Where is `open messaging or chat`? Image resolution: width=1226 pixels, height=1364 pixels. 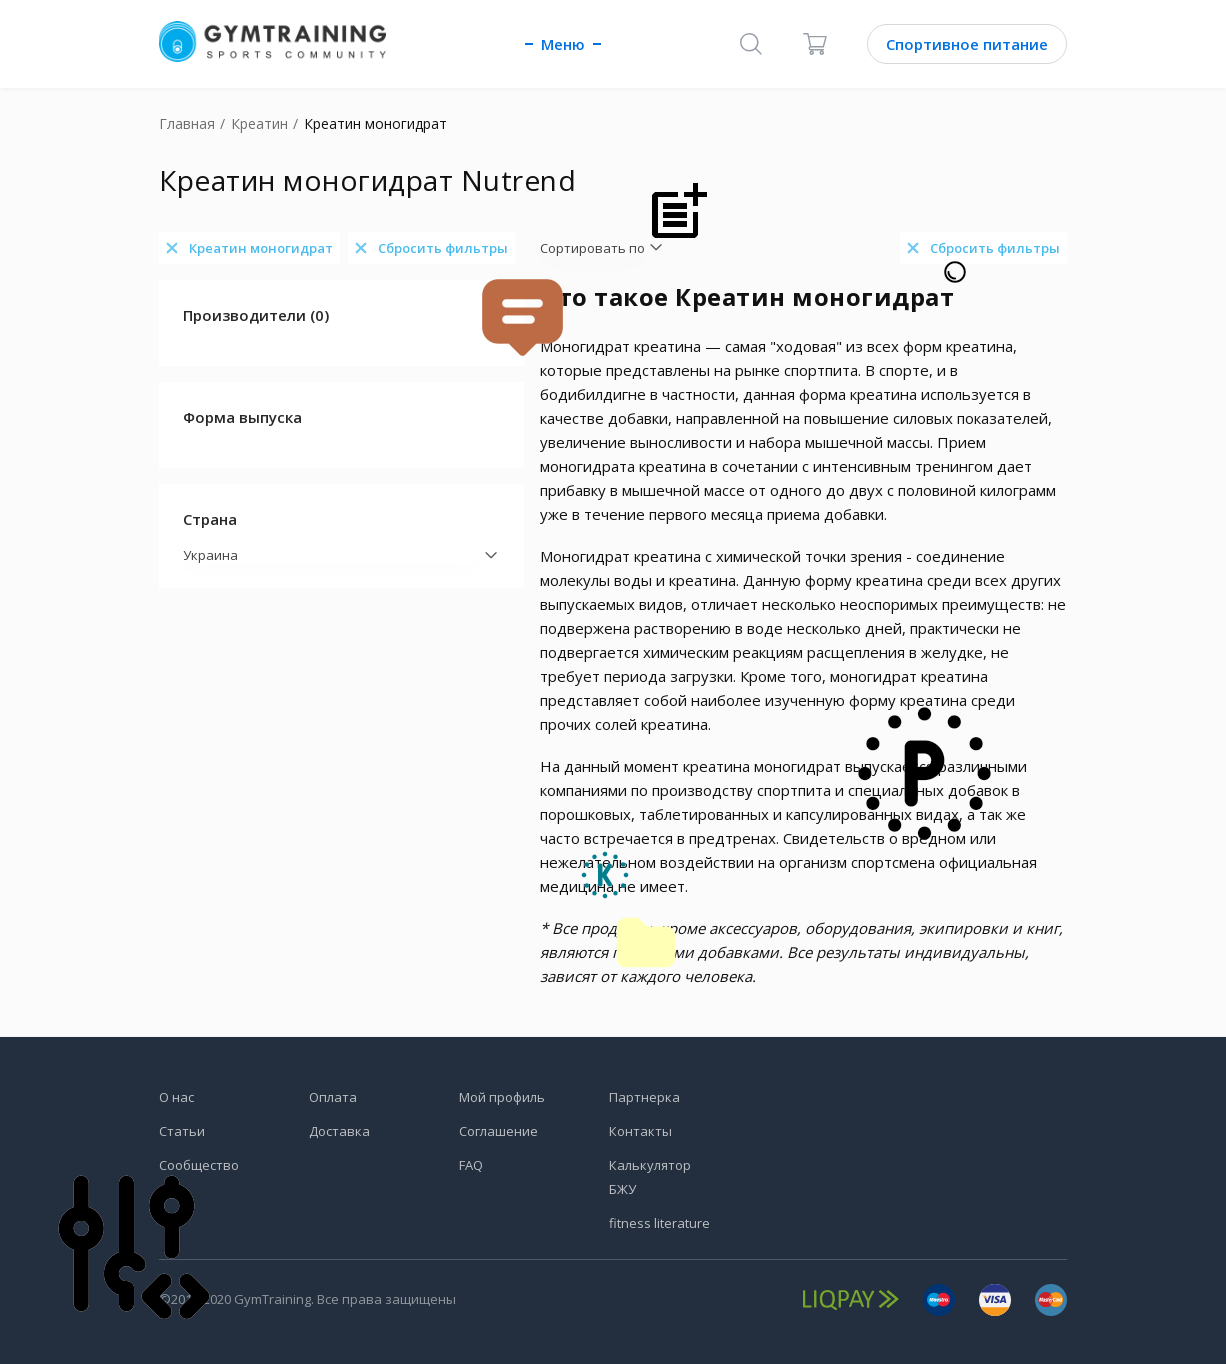
open messaging or chat is located at coordinates (522, 315).